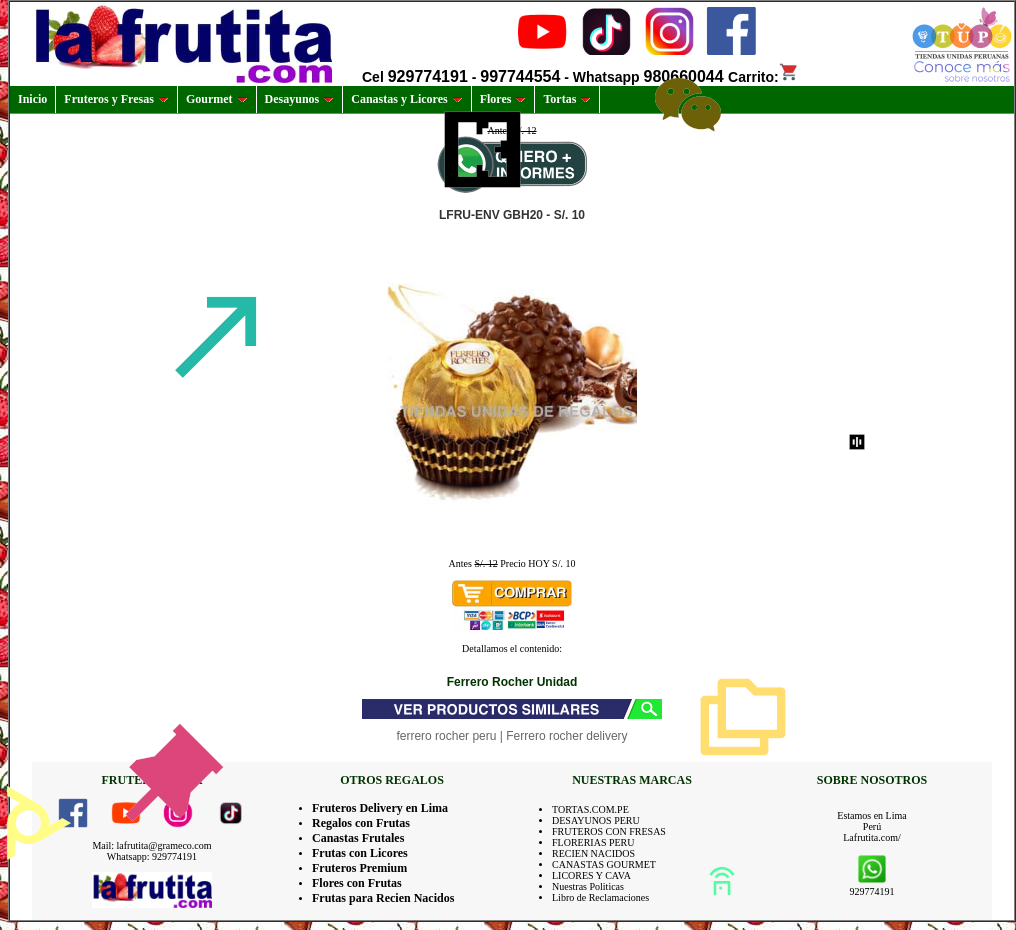 The width and height of the screenshot is (1016, 930). I want to click on poly brand logo, so click(39, 823).